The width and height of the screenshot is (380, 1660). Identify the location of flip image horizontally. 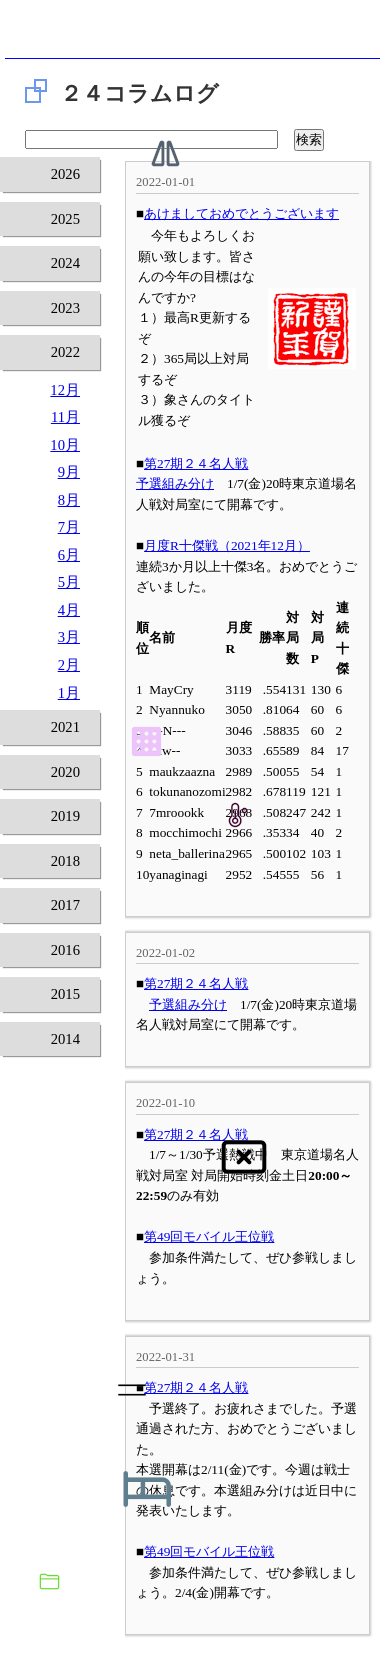
(165, 154).